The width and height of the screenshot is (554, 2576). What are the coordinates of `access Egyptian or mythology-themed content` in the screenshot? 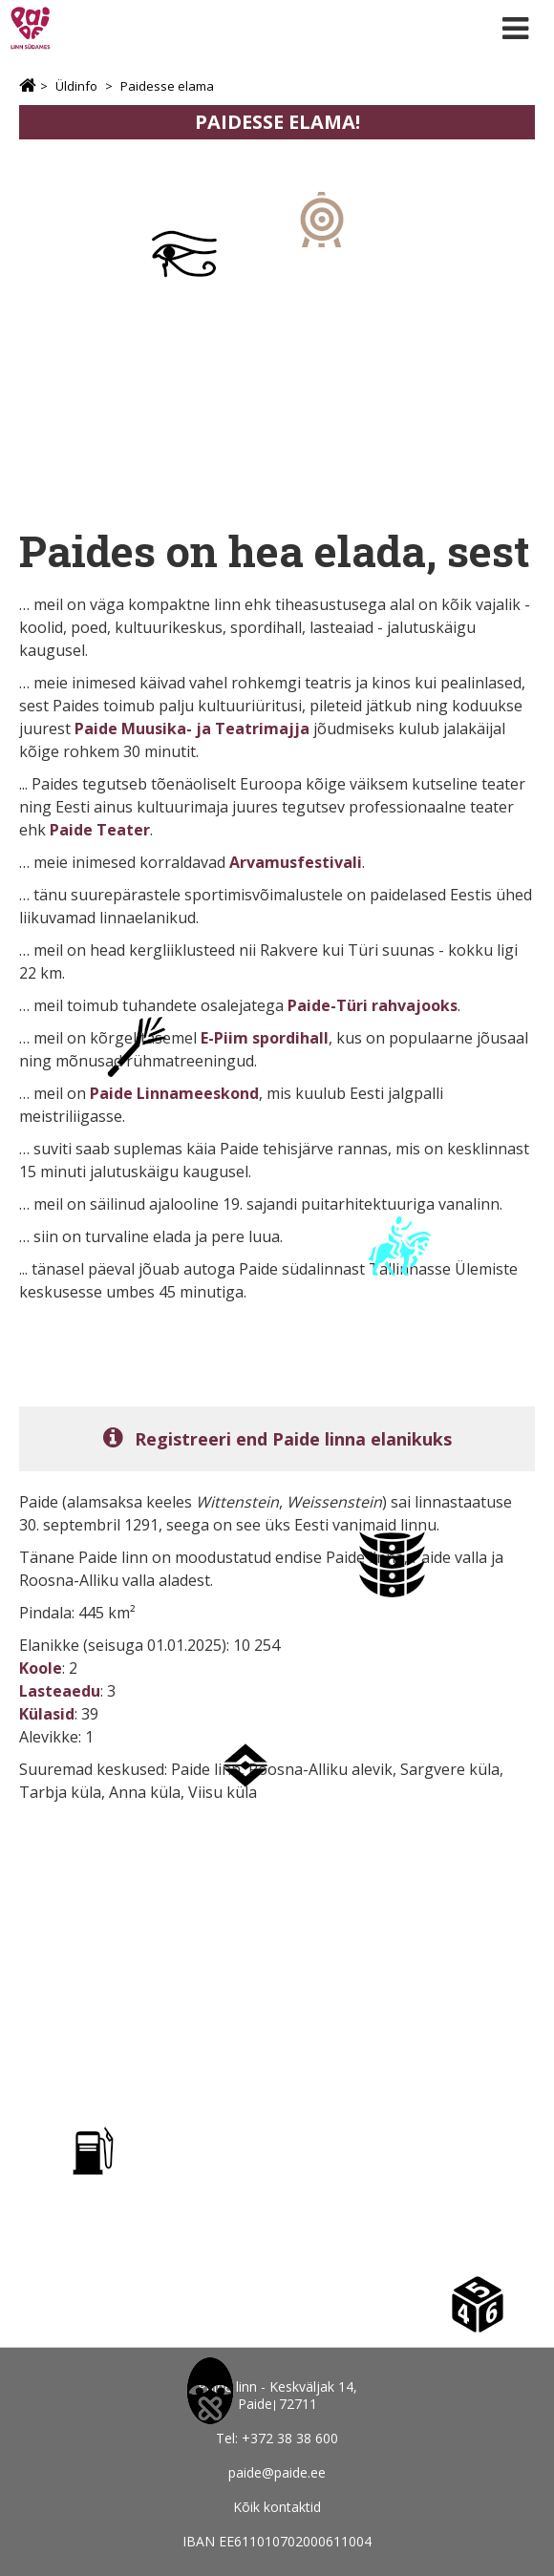 It's located at (184, 253).